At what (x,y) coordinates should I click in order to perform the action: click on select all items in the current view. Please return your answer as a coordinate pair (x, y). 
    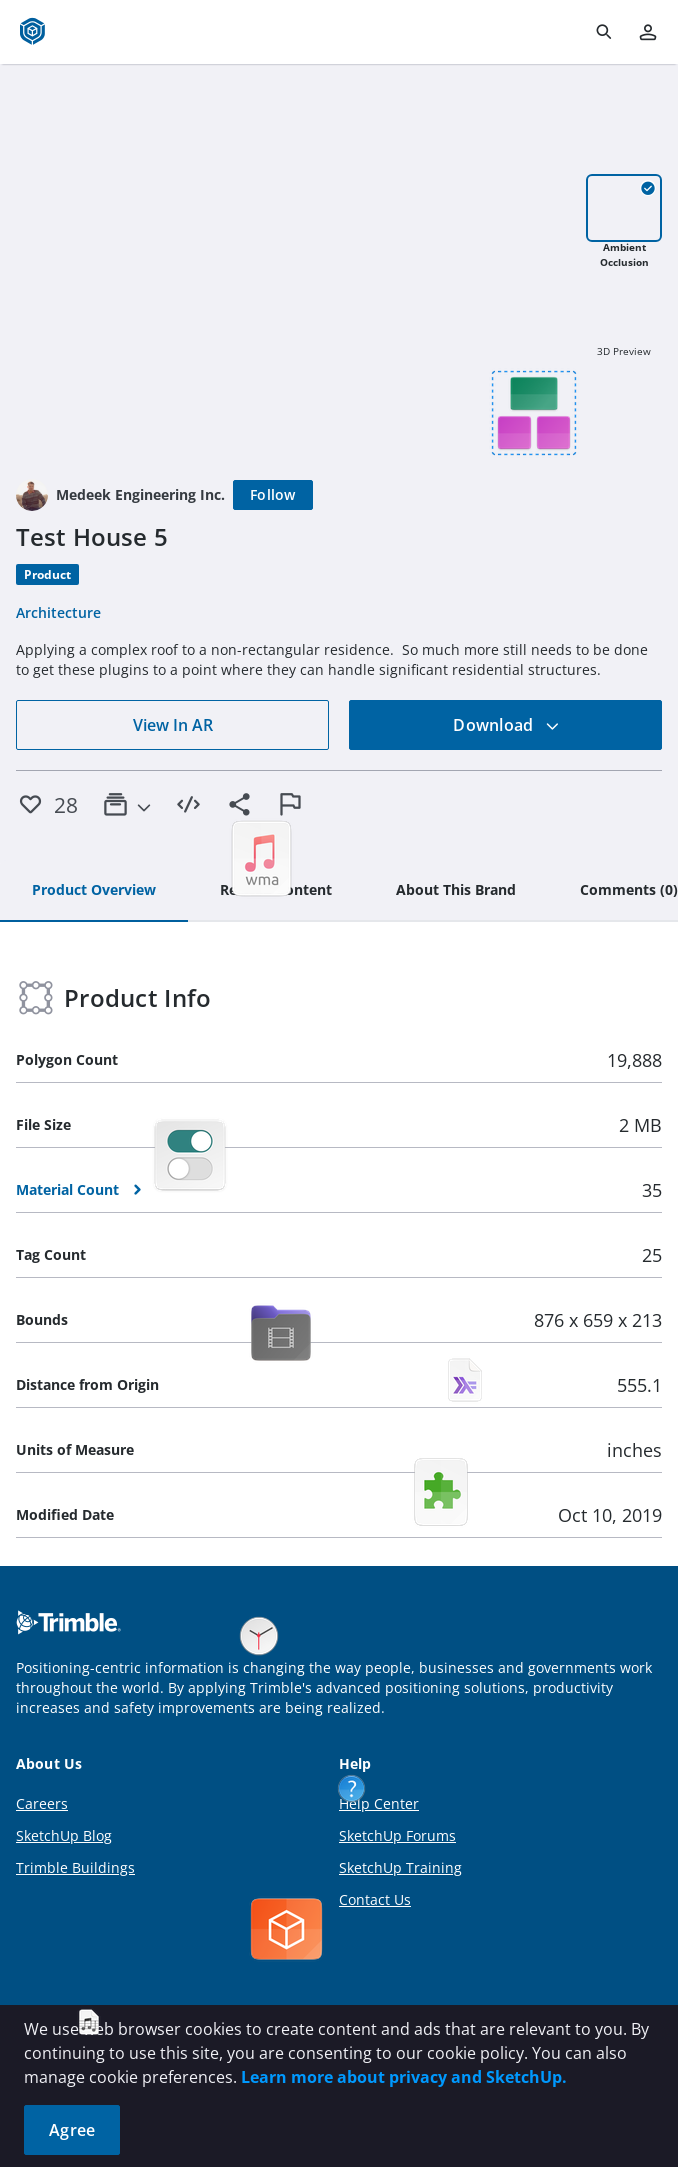
    Looking at the image, I should click on (534, 413).